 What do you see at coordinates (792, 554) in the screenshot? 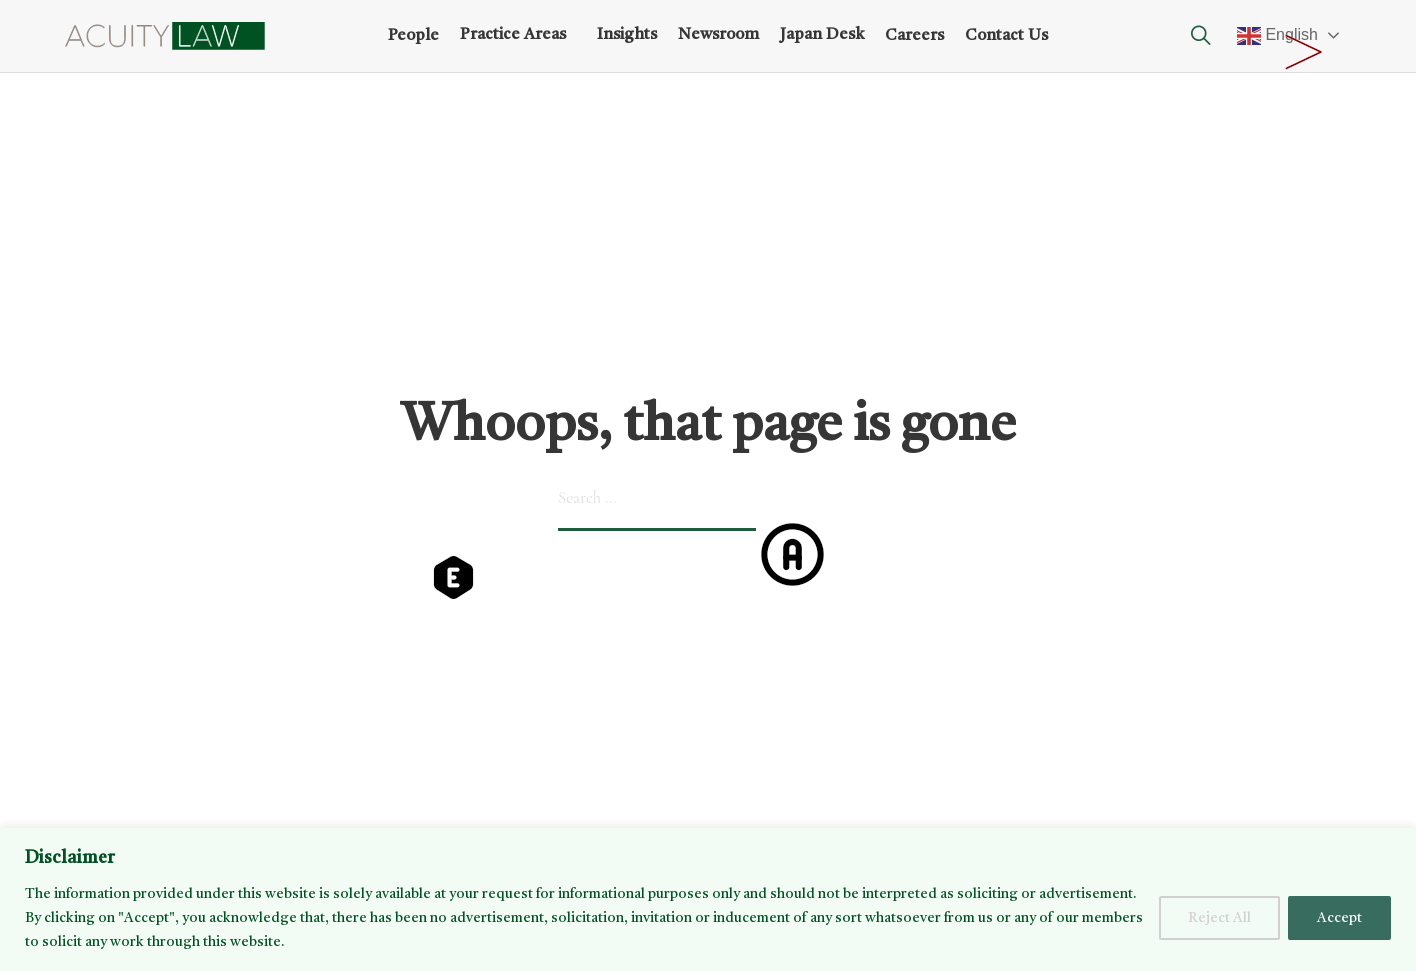
I see `indicates an "A" grade or rating` at bounding box center [792, 554].